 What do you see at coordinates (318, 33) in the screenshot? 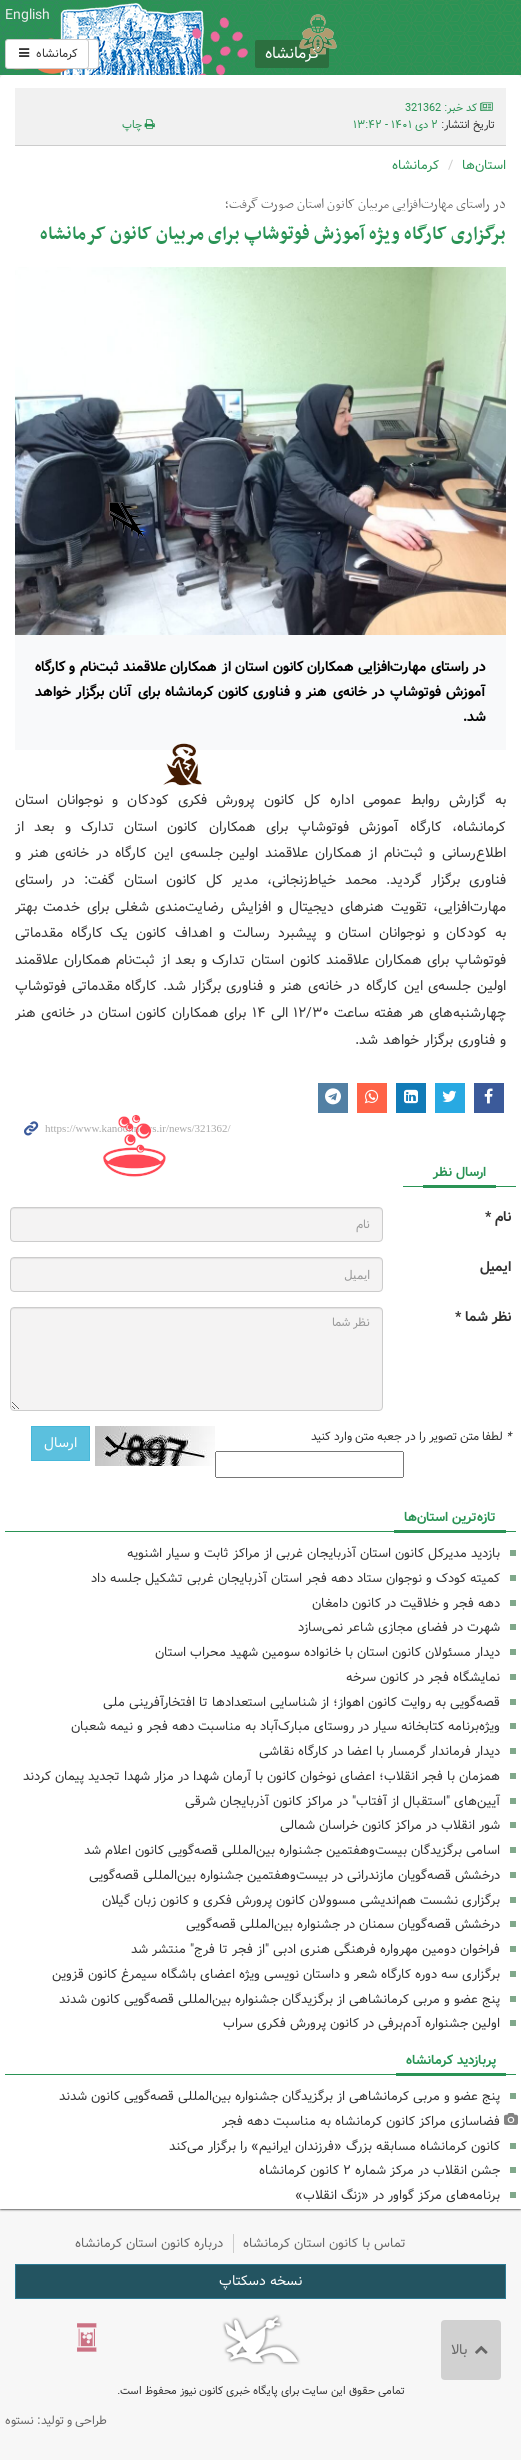
I see `view american football player profile` at bounding box center [318, 33].